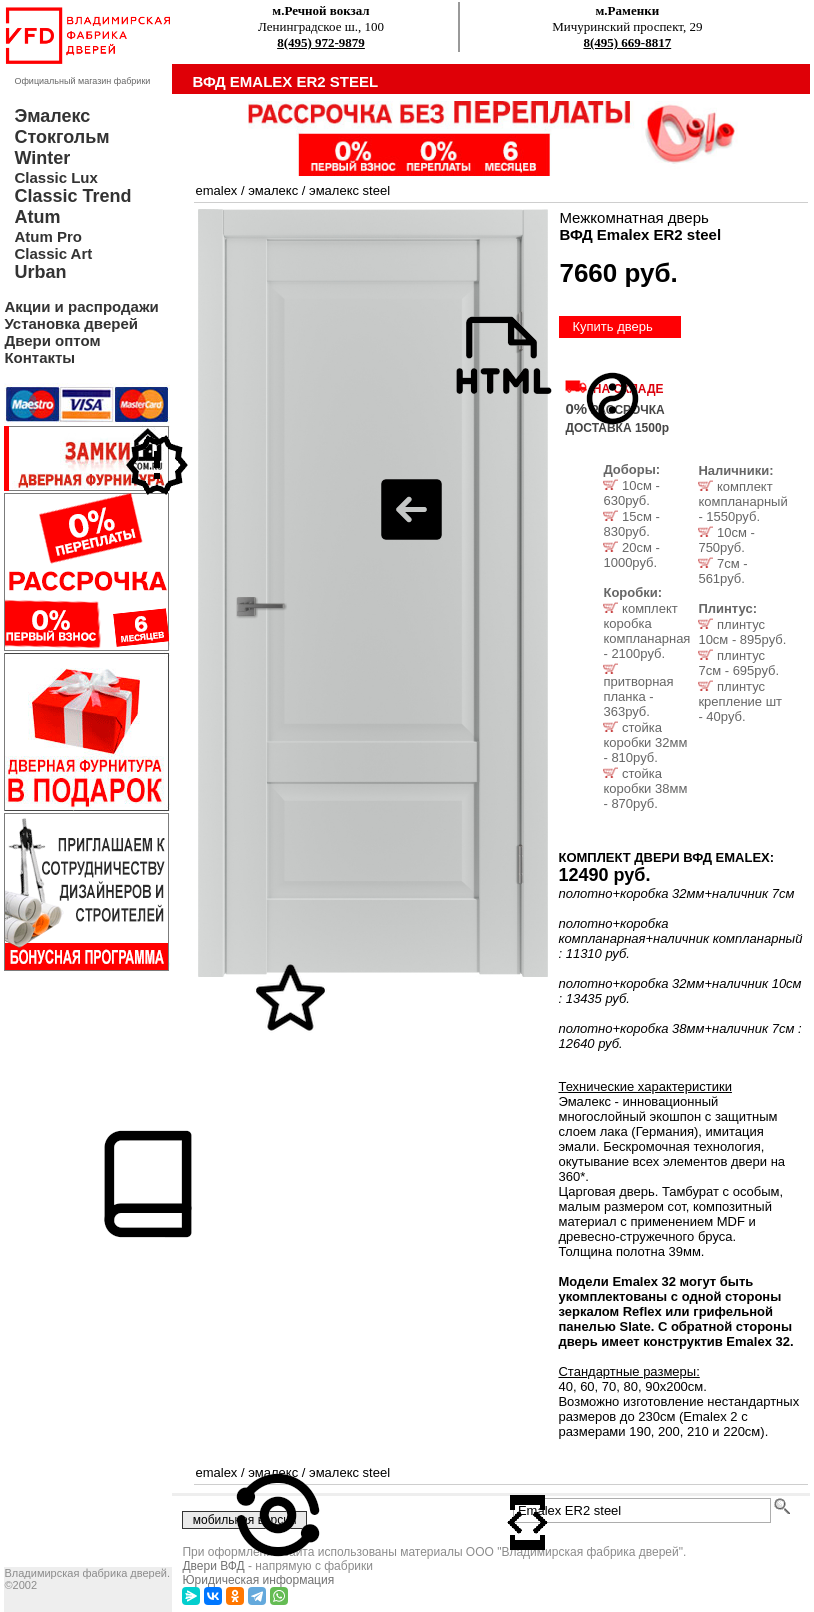  Describe the element at coordinates (278, 1515) in the screenshot. I see `analyze data or run diagnostics` at that location.